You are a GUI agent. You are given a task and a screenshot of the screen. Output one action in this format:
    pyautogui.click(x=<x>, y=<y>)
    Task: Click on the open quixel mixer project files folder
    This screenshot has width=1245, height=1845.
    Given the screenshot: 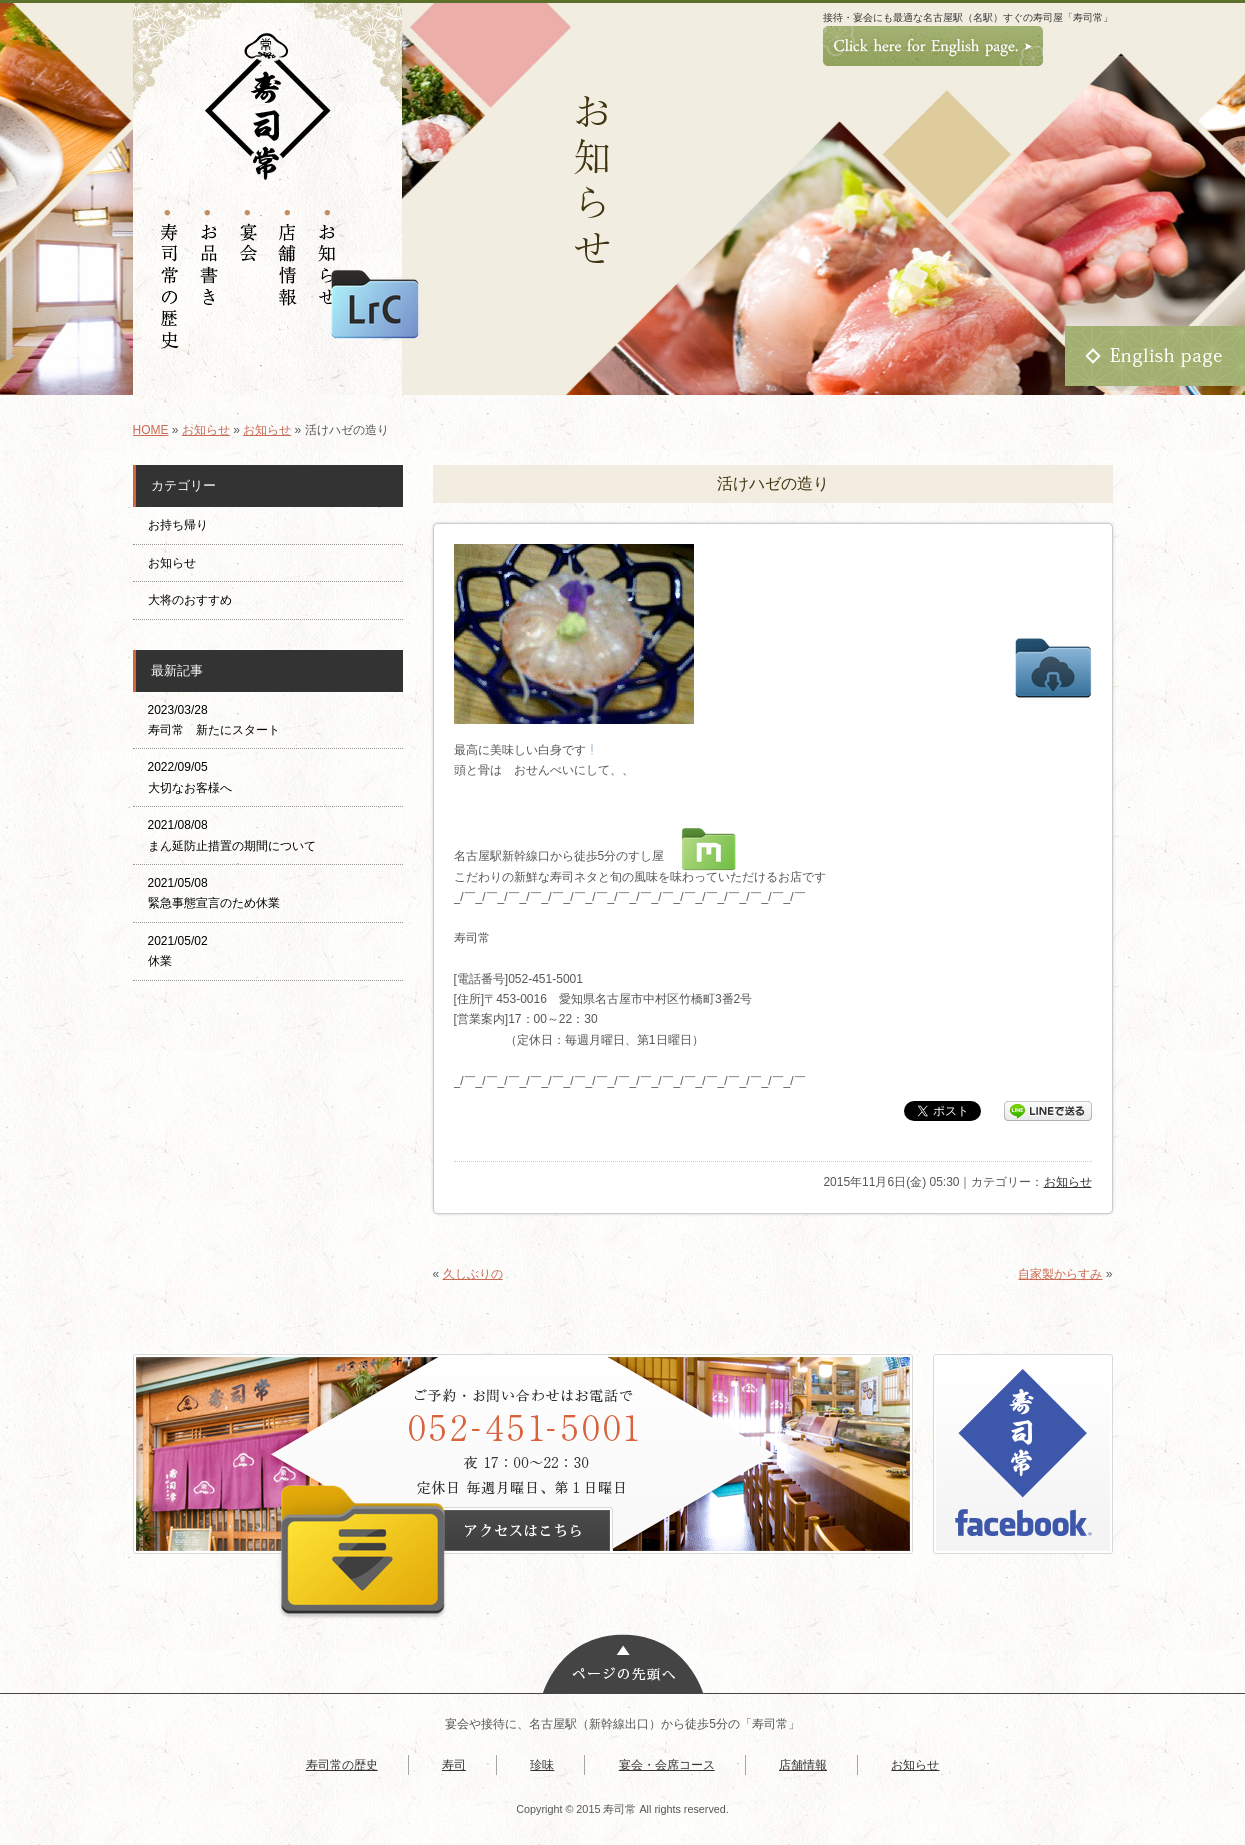 What is the action you would take?
    pyautogui.click(x=708, y=850)
    